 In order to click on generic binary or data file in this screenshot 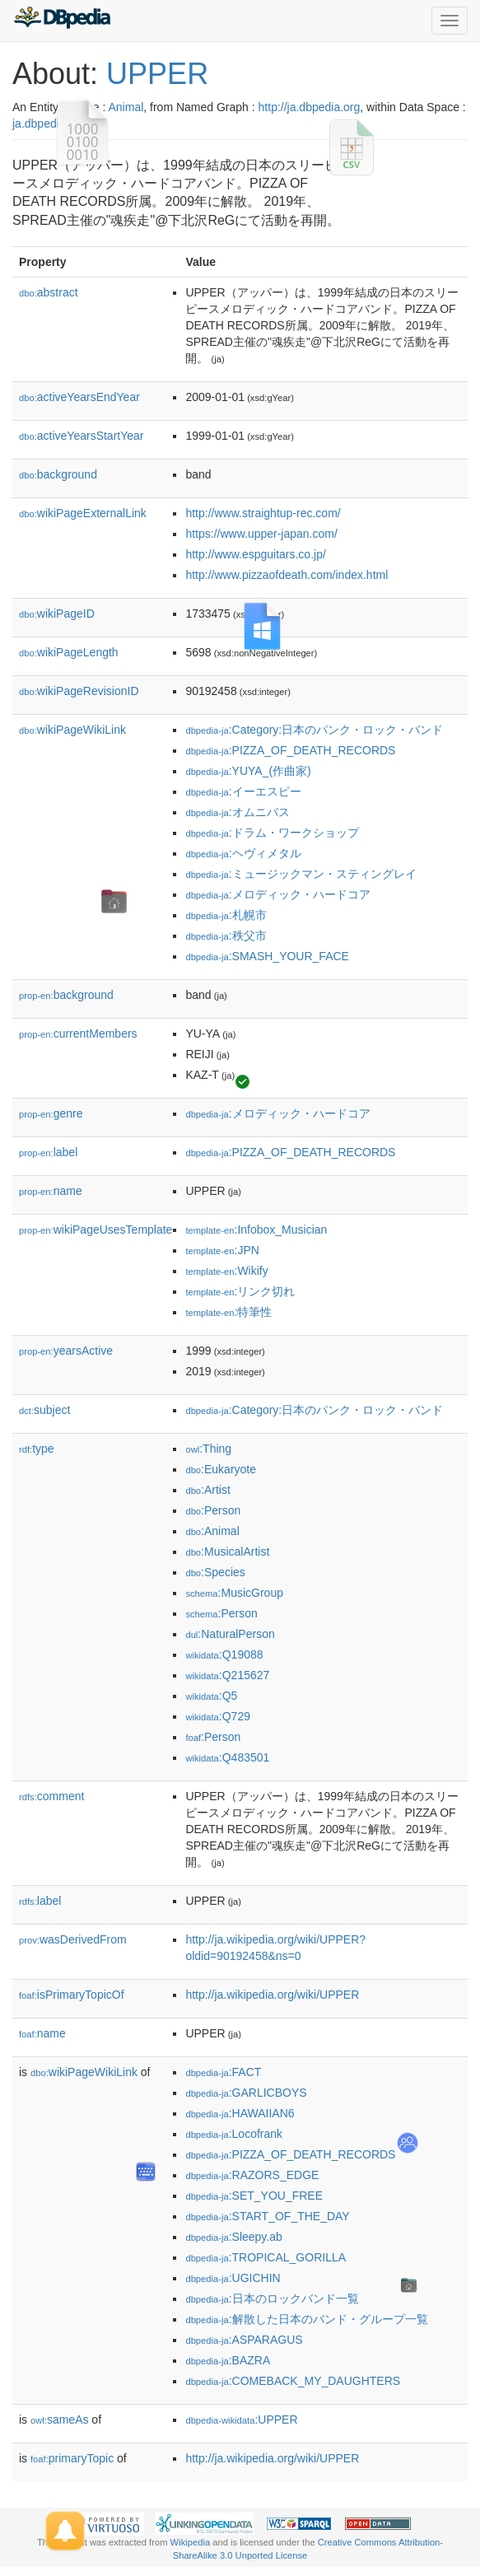, I will do `click(82, 133)`.